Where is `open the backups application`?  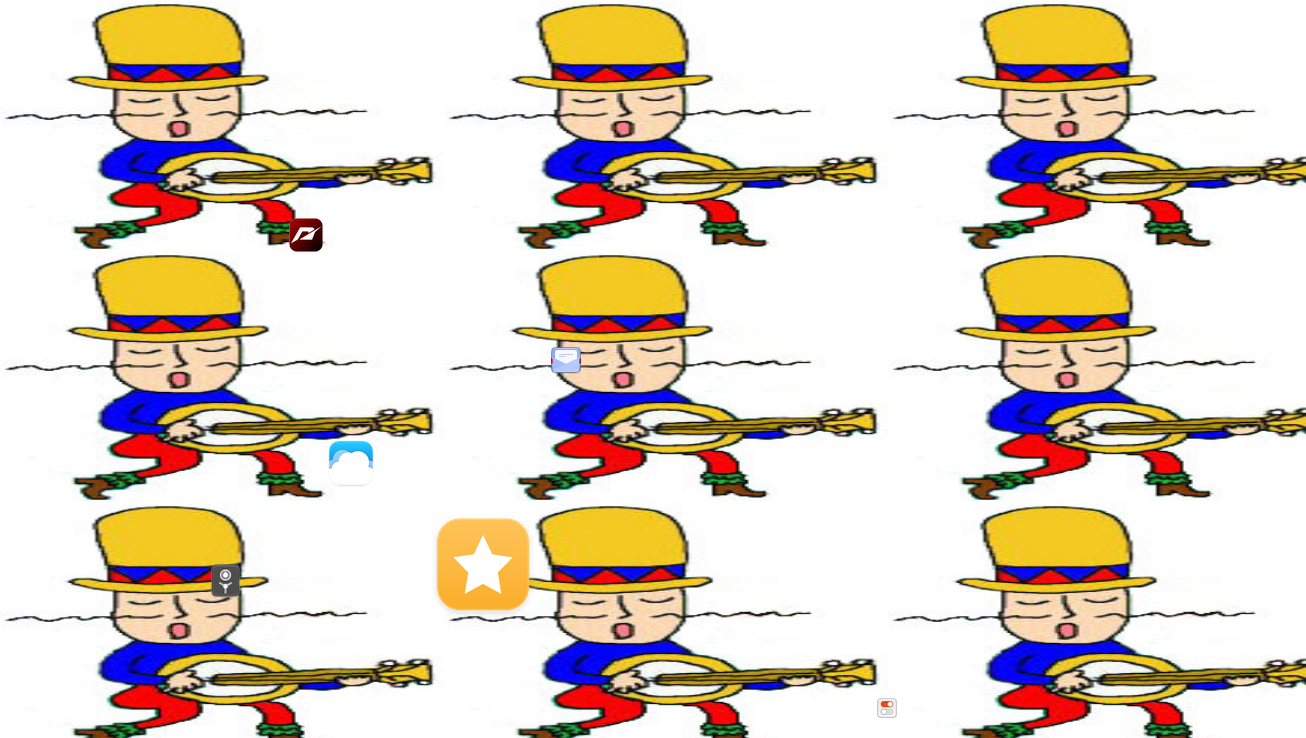
open the backups application is located at coordinates (225, 580).